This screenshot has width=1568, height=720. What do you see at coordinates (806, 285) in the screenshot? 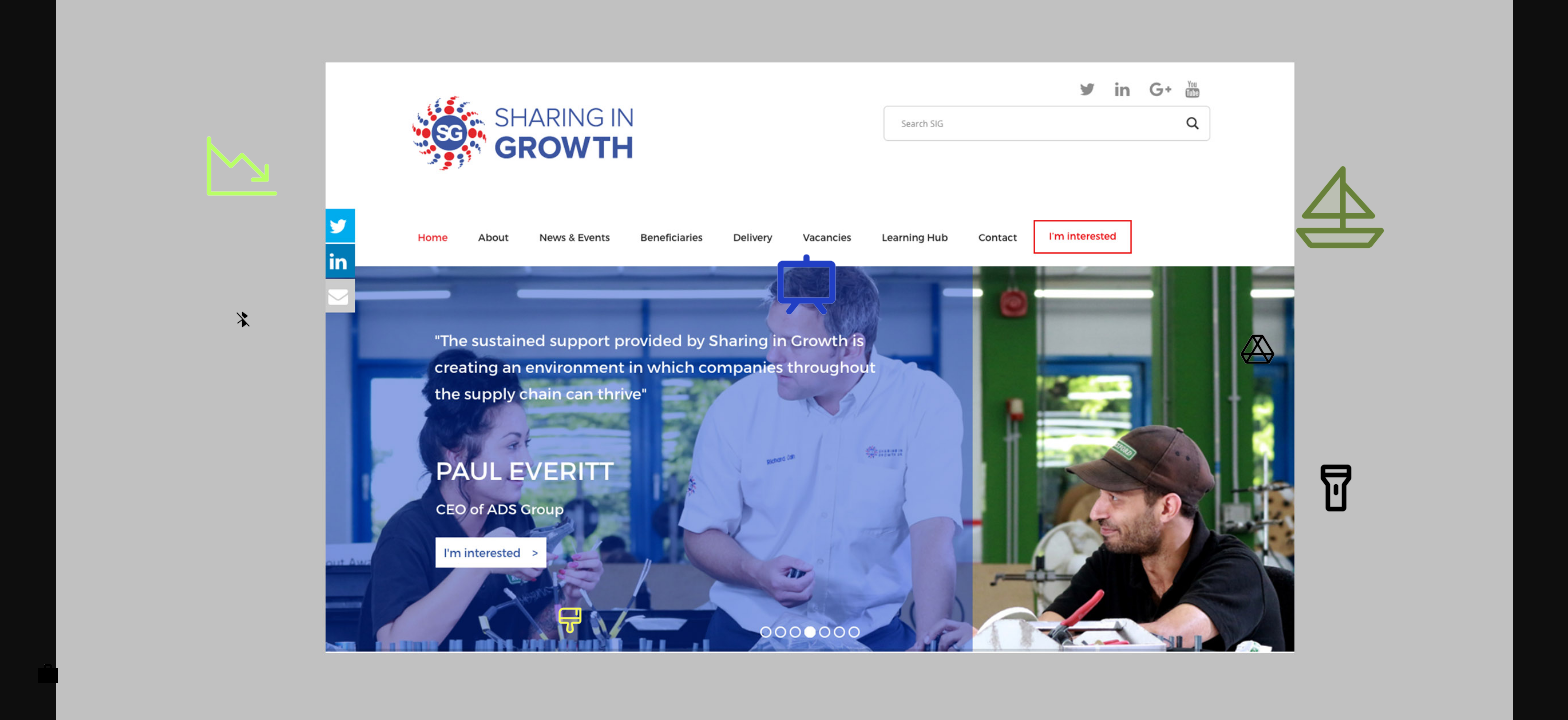
I see `start or view a presentation` at bounding box center [806, 285].